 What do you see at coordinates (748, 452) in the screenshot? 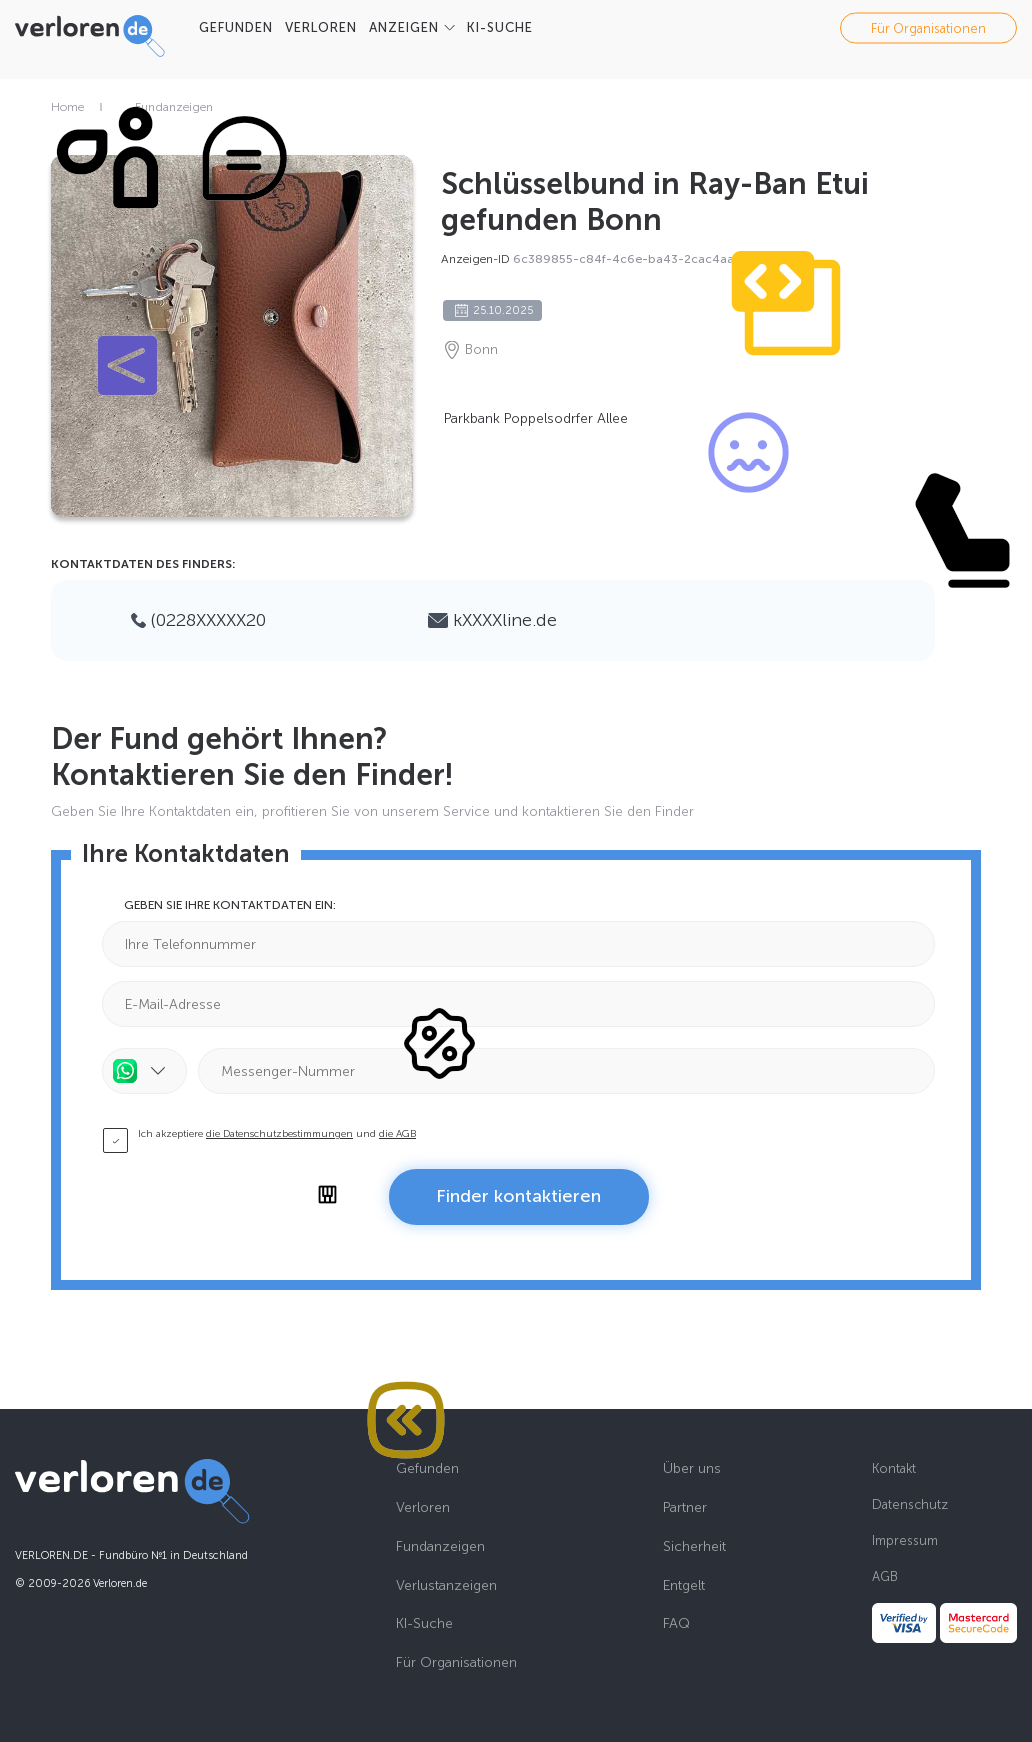
I see `indicates a nervous or anxious status` at bounding box center [748, 452].